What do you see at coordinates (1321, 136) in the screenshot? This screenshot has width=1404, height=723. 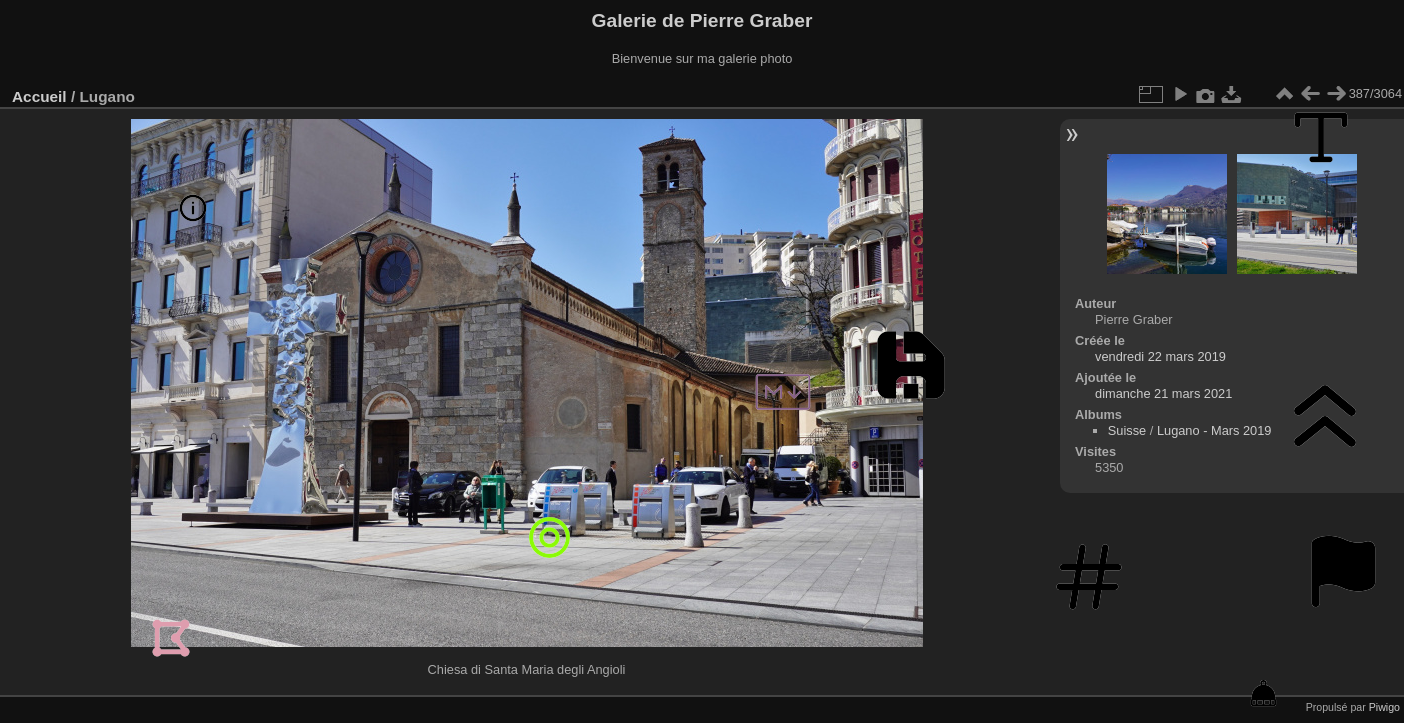 I see `insert or edit text` at bounding box center [1321, 136].